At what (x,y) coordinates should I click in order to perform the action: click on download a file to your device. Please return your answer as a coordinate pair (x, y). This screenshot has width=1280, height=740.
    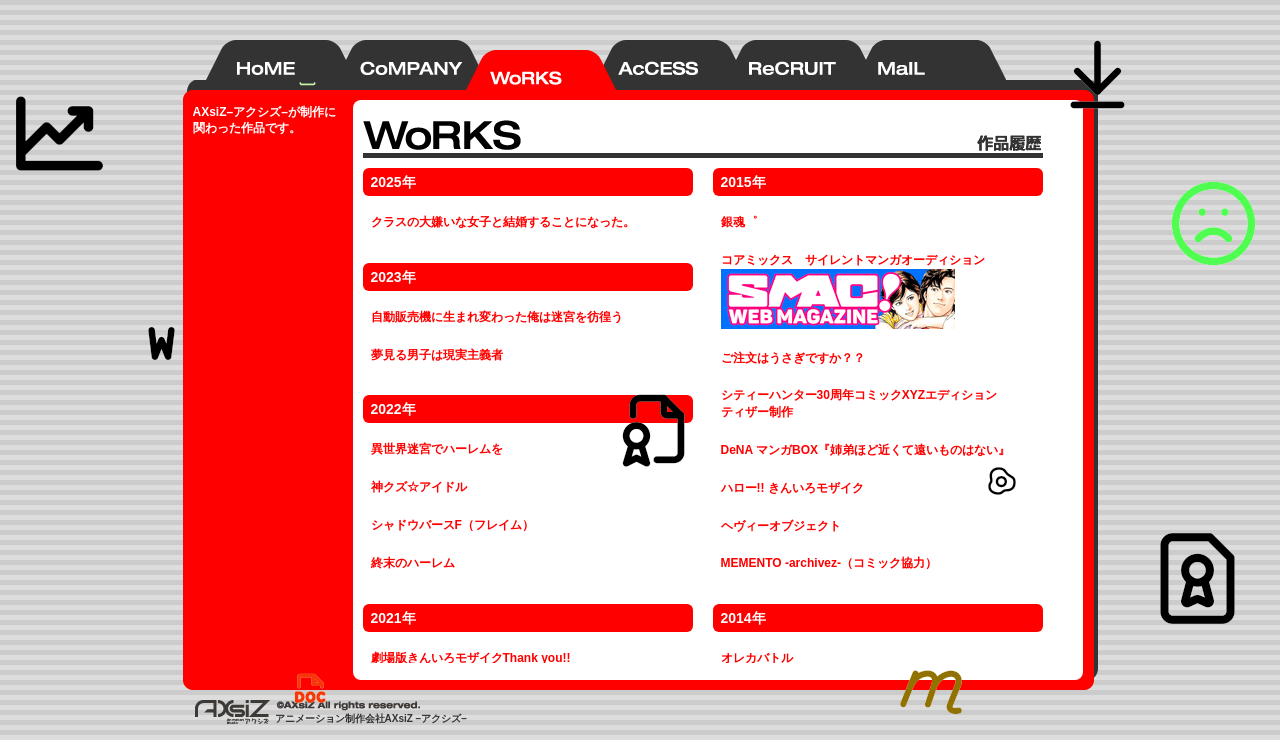
    Looking at the image, I should click on (1097, 74).